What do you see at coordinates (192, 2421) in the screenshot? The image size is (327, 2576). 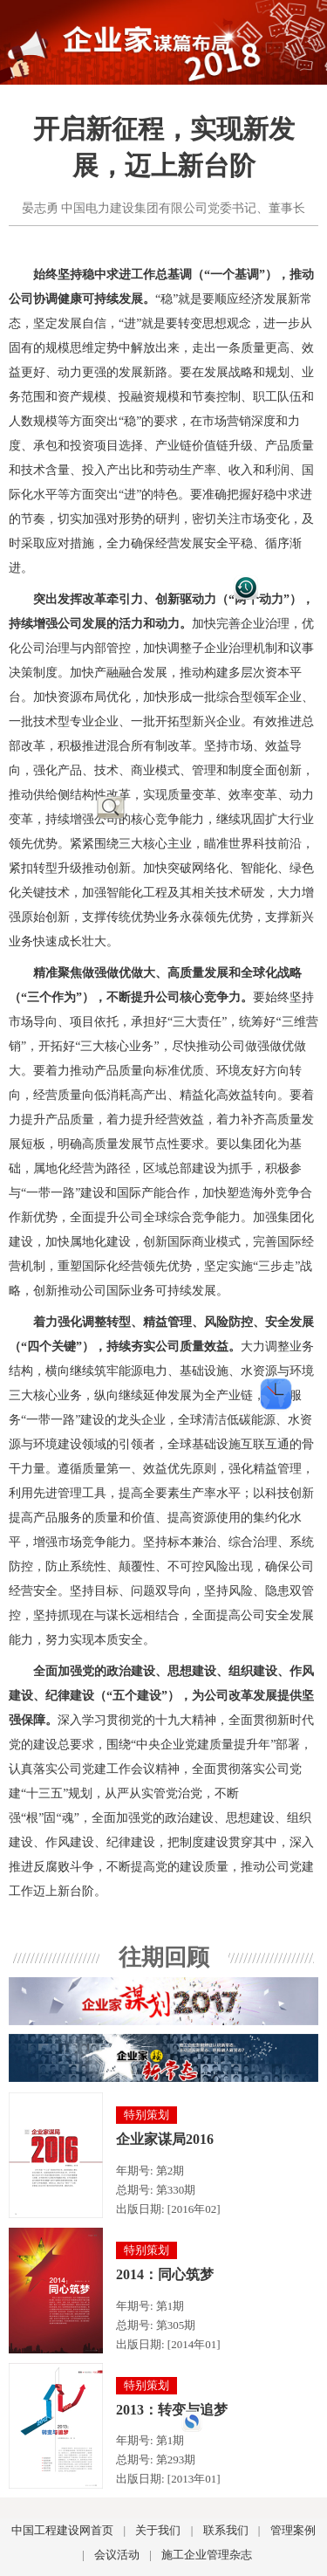 I see `open simplenote app` at bounding box center [192, 2421].